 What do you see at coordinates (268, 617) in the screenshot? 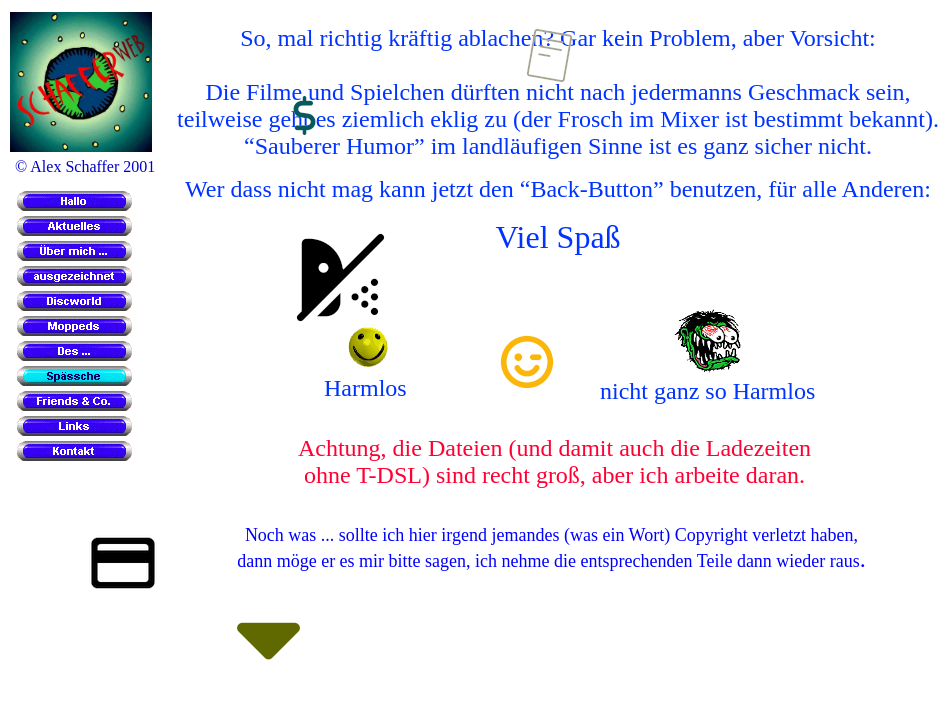
I see `sort items in descending order` at bounding box center [268, 617].